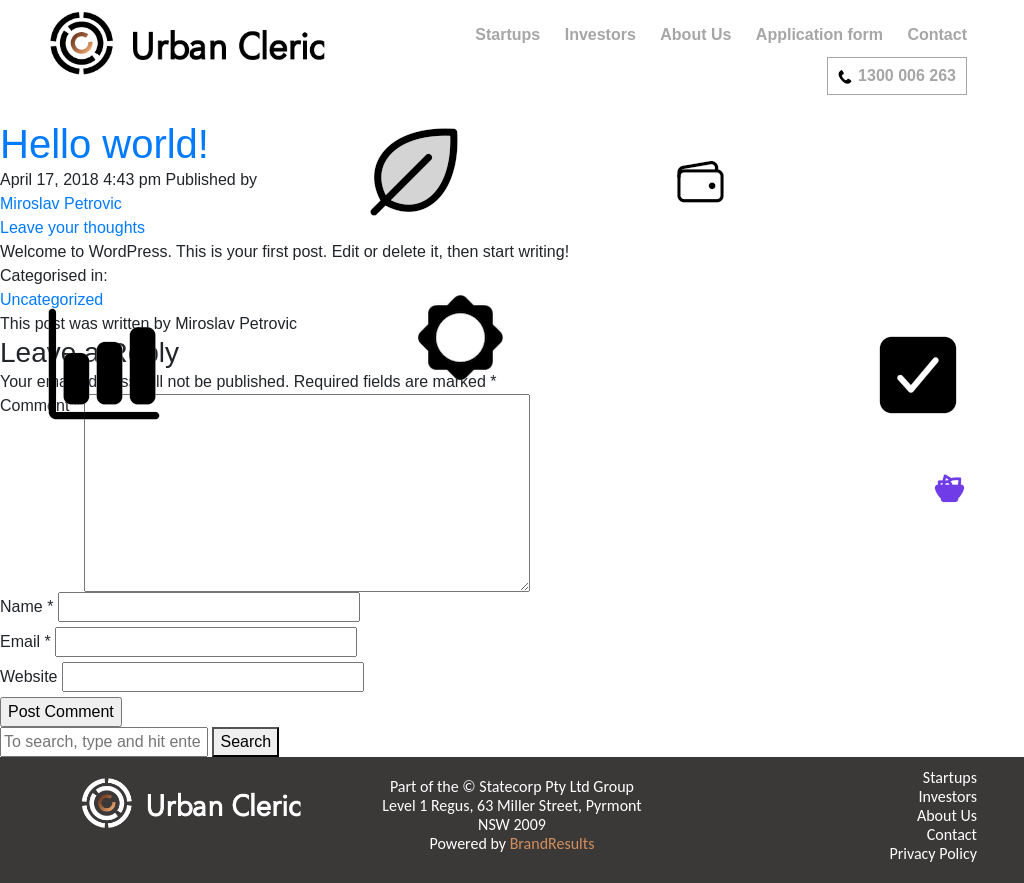 The width and height of the screenshot is (1024, 883). I want to click on view analytics or statistics, so click(104, 364).